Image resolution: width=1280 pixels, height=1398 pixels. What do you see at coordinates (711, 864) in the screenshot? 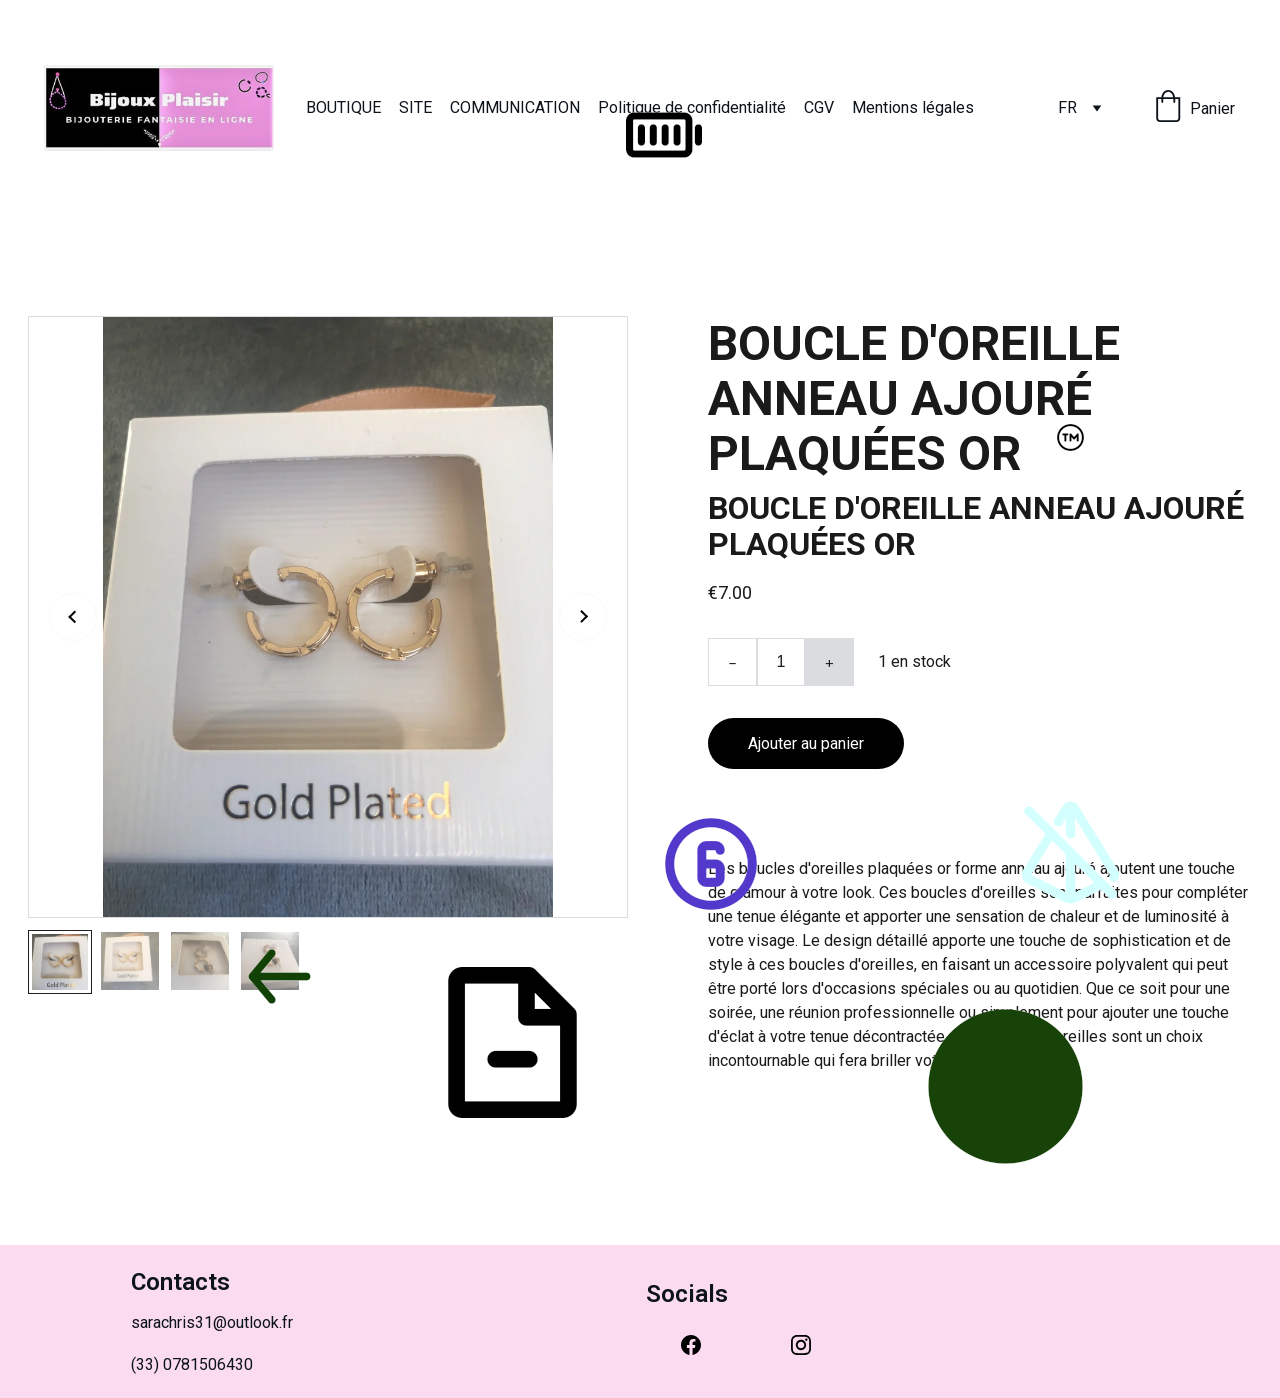
I see `indicates step 6 in a multi-step process` at bounding box center [711, 864].